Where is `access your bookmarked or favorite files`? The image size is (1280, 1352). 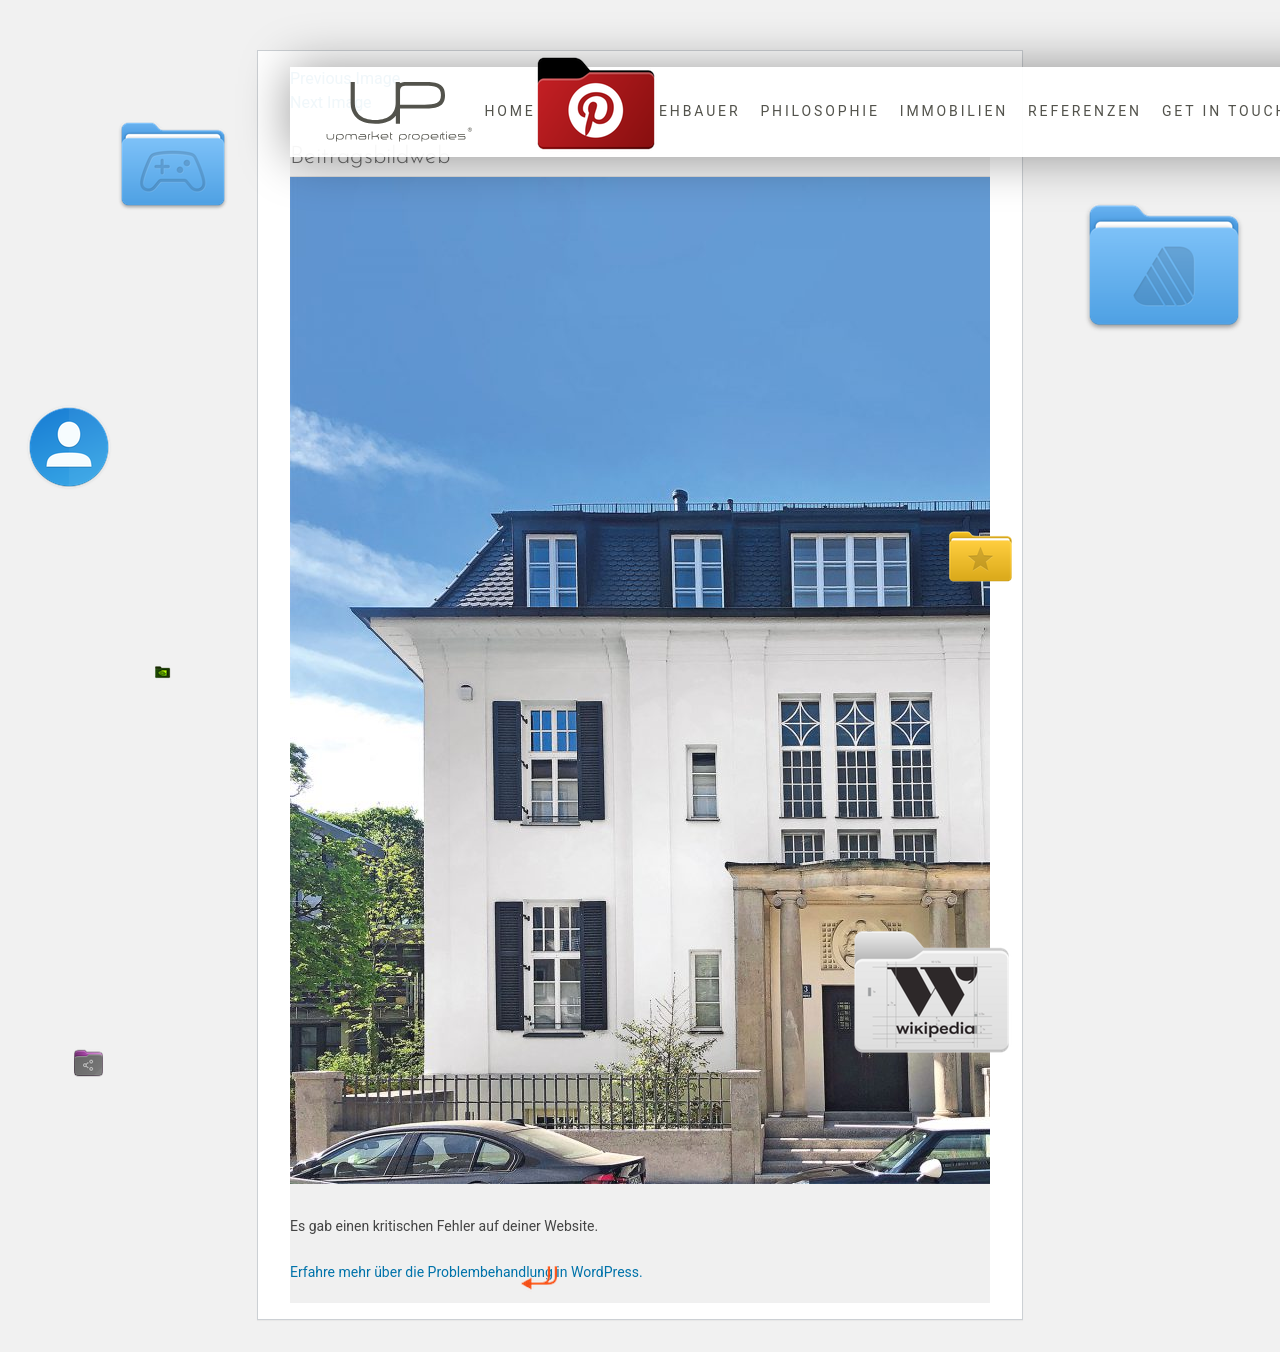 access your bookmarked or favorite files is located at coordinates (980, 556).